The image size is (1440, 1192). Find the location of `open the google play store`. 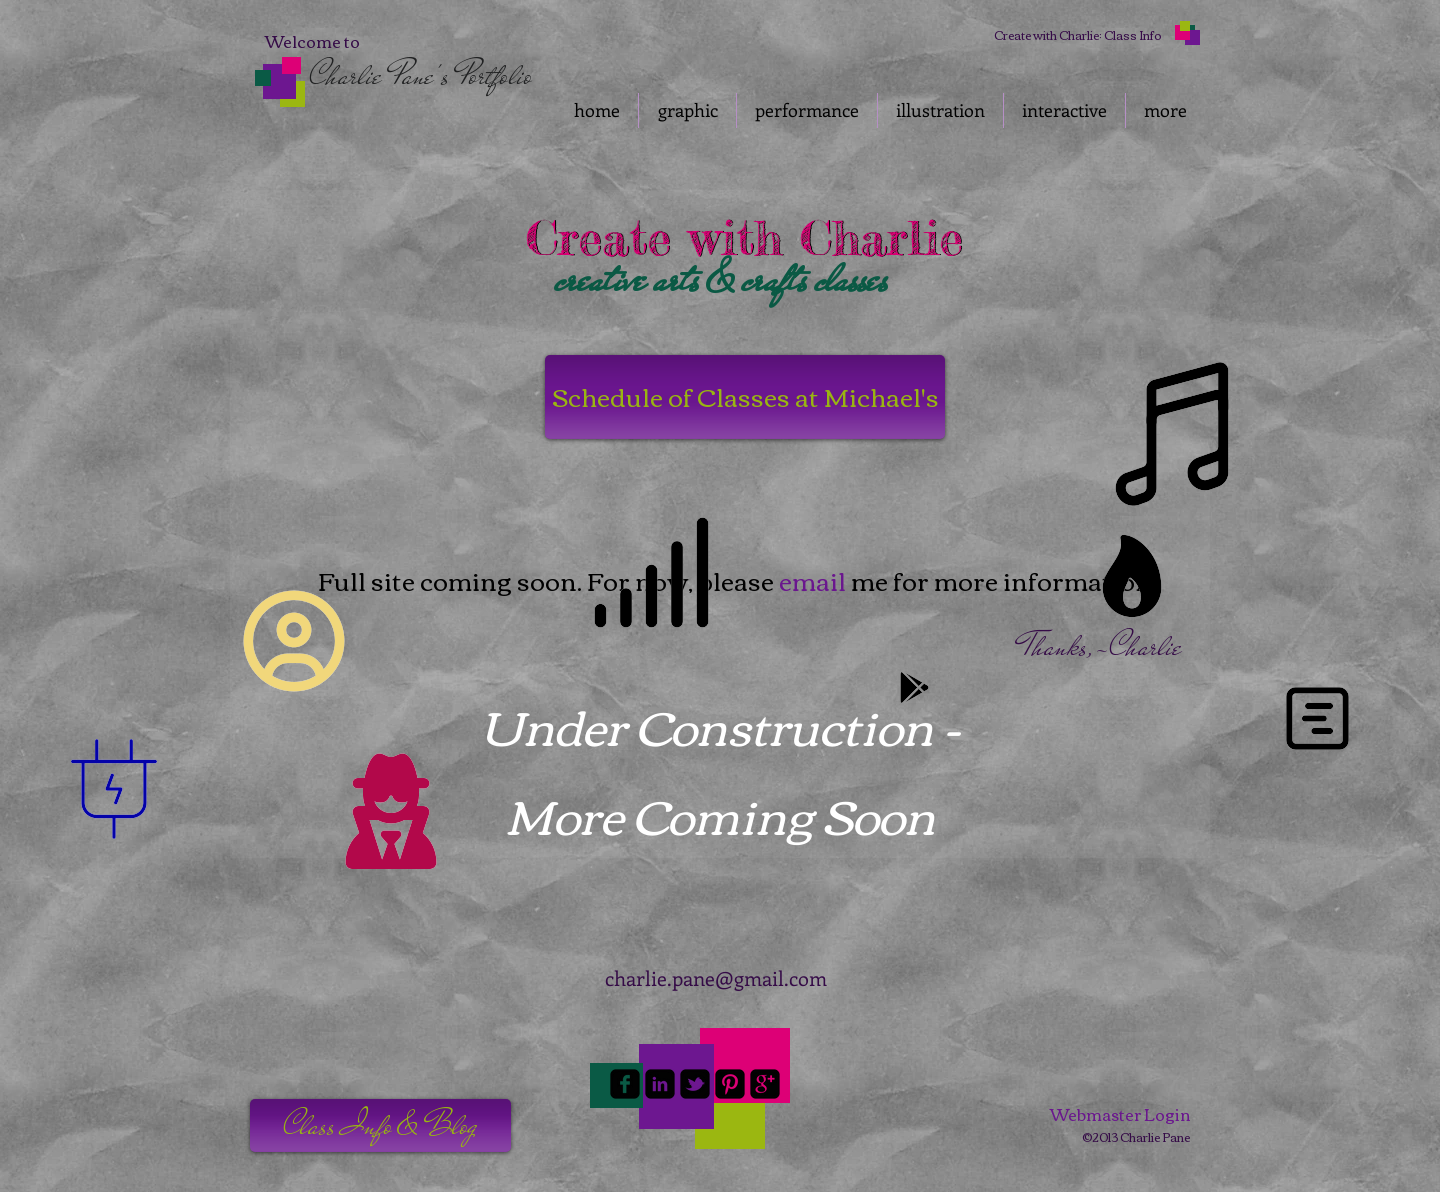

open the google play store is located at coordinates (914, 687).